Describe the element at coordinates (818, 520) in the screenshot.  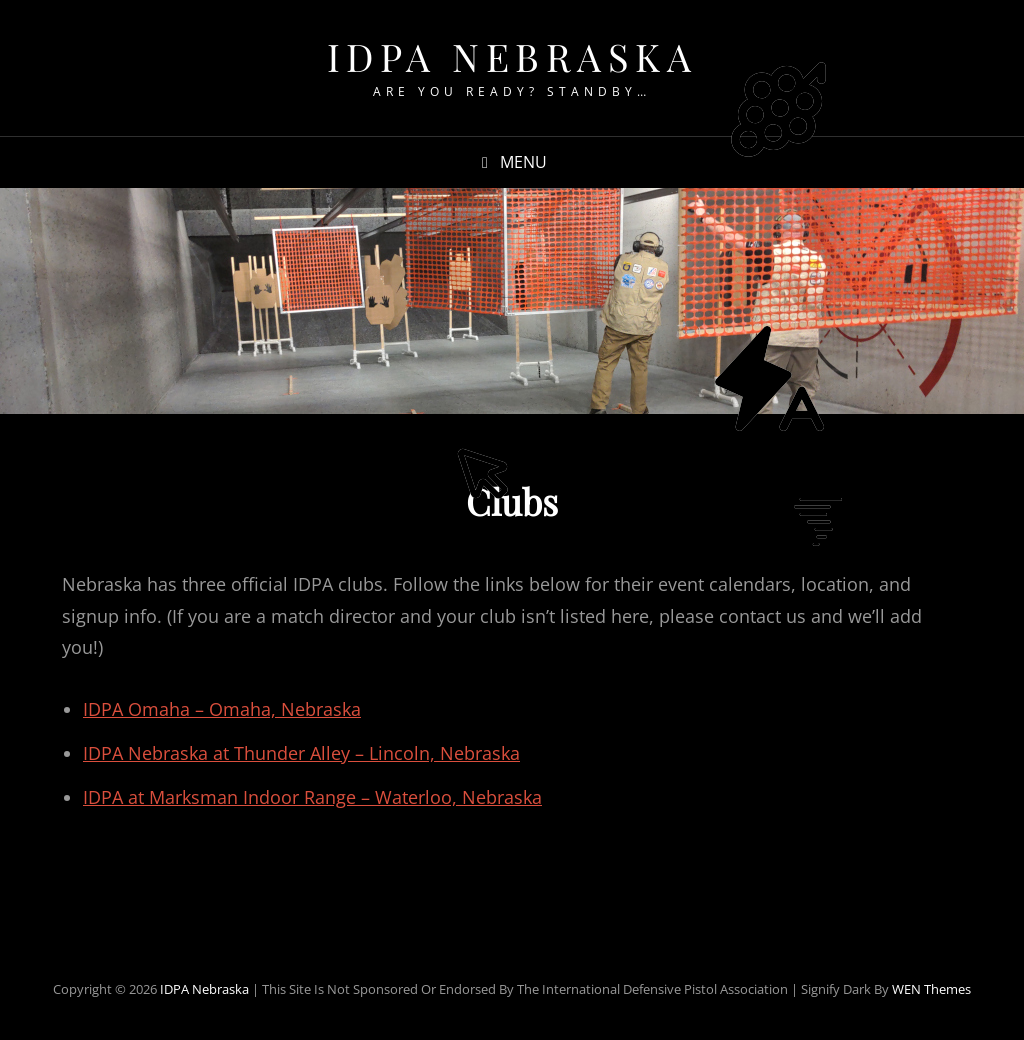
I see `indicates severe weather alert or tornado warning` at that location.